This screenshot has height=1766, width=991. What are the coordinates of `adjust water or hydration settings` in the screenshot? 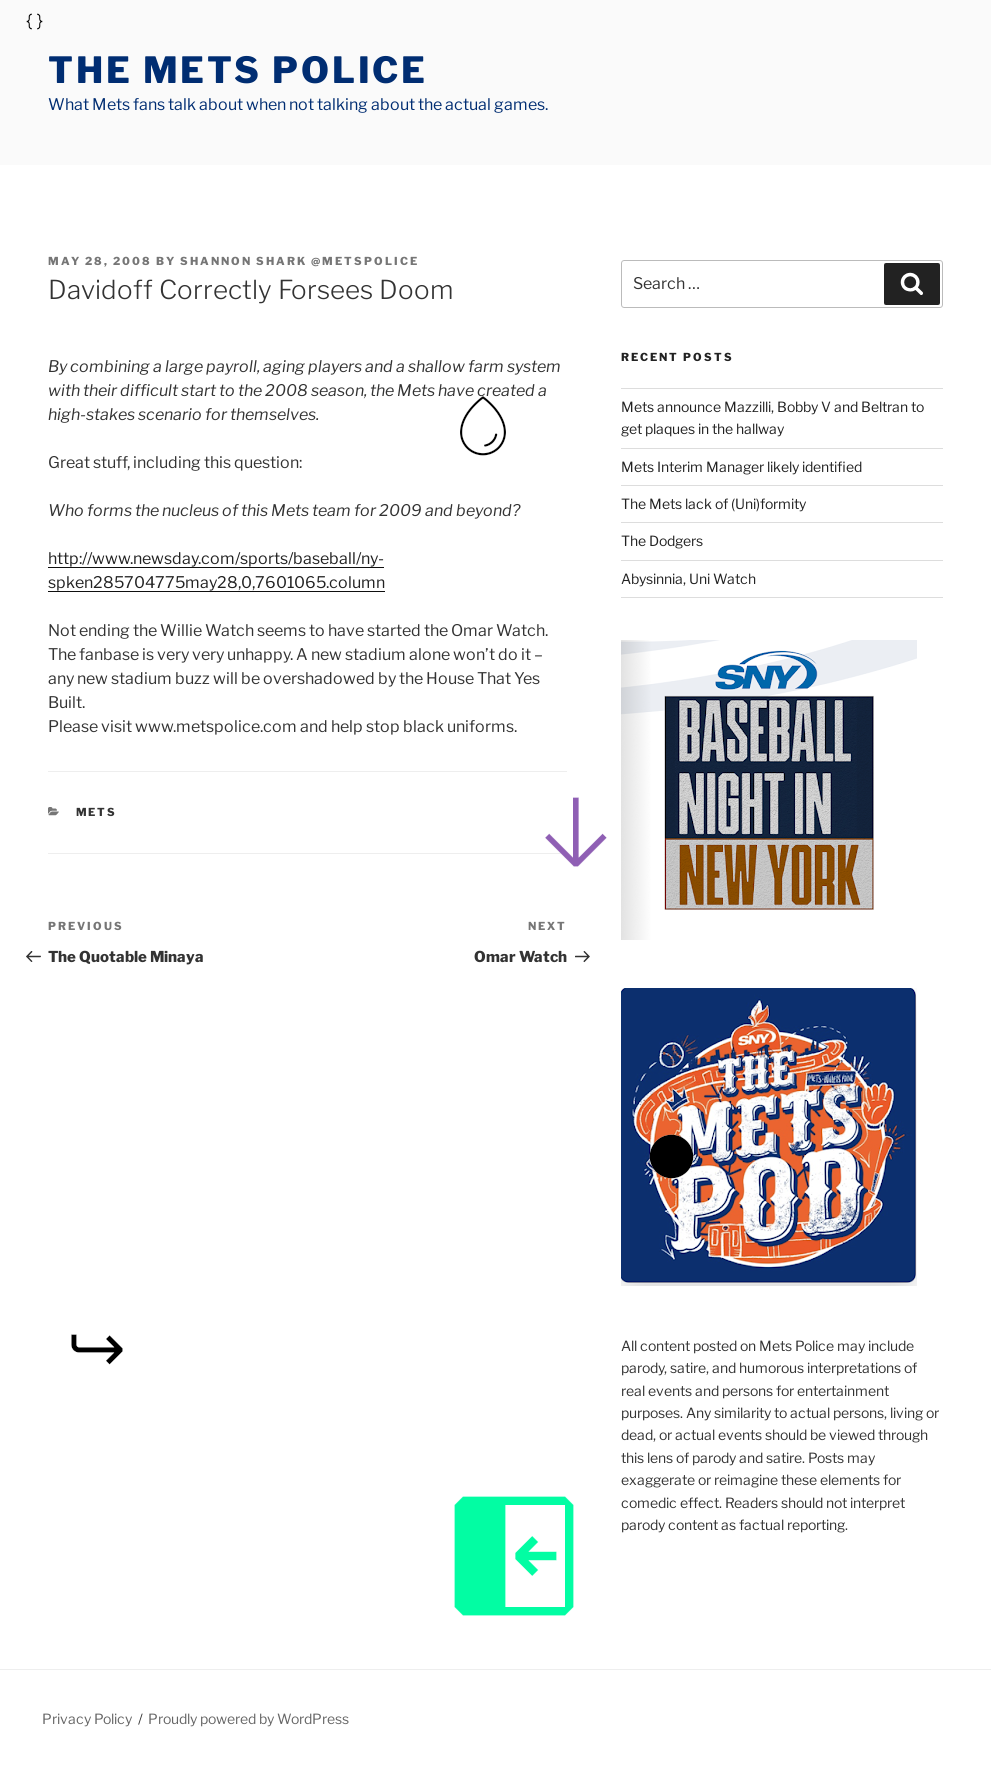 It's located at (483, 428).